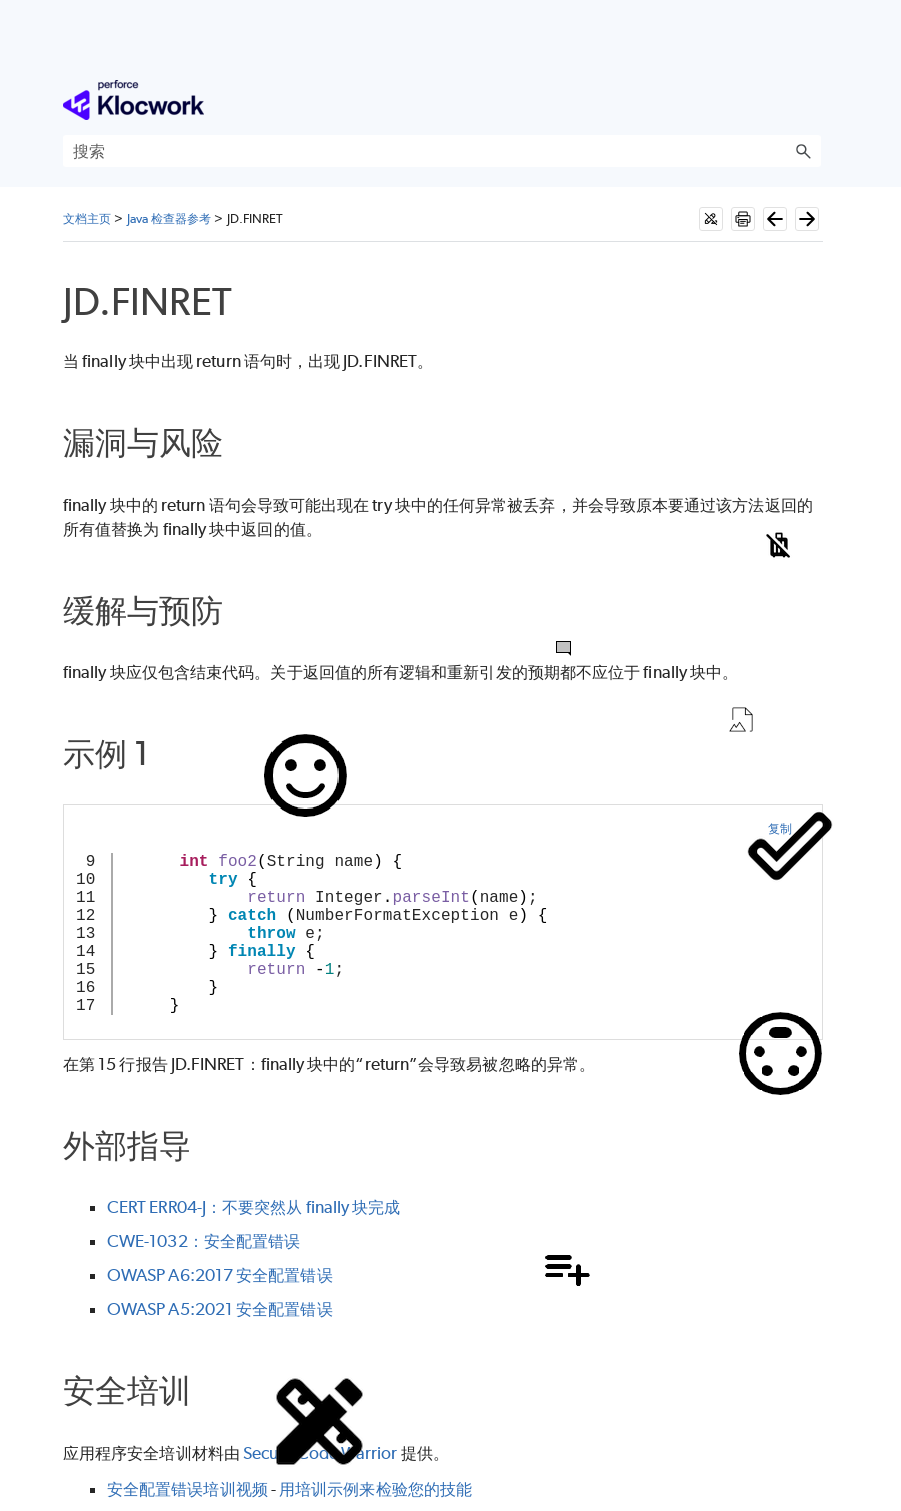  What do you see at coordinates (319, 1421) in the screenshot?
I see `access design tools and services` at bounding box center [319, 1421].